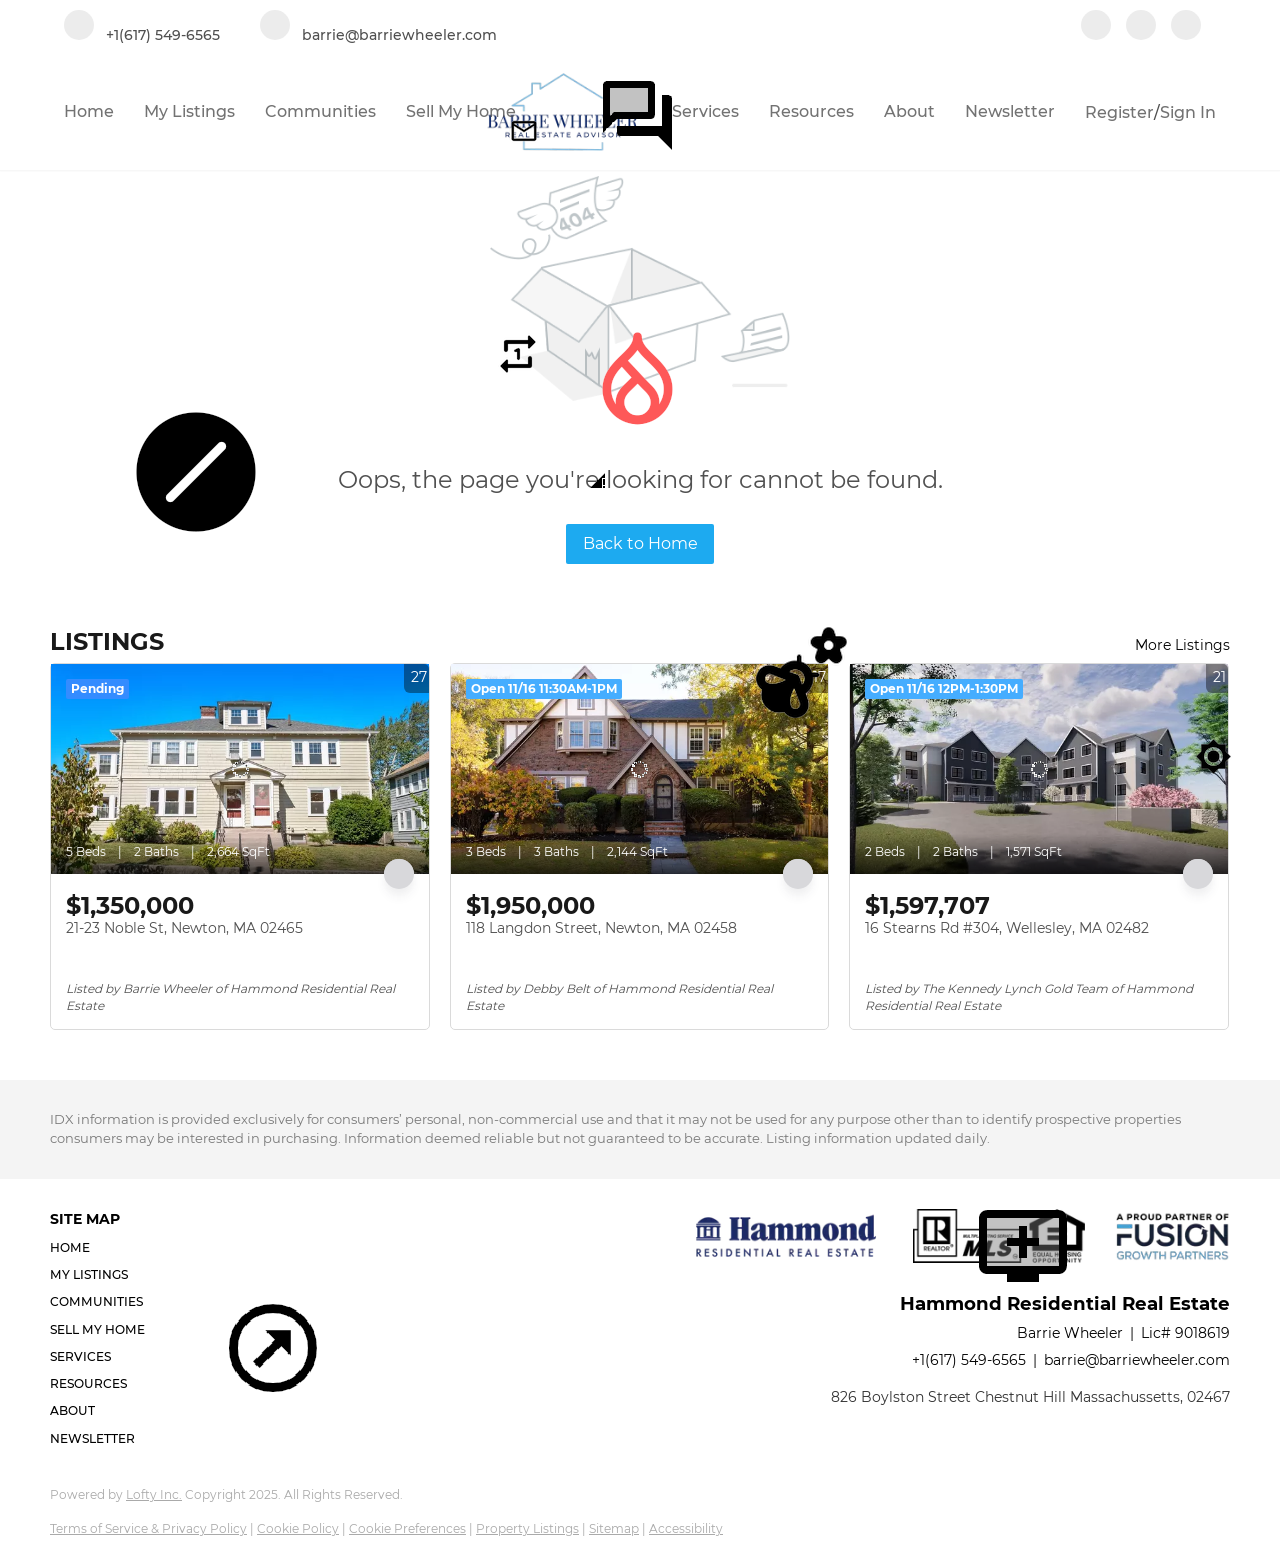 This screenshot has height=1546, width=1280. What do you see at coordinates (1213, 756) in the screenshot?
I see `adjust screen brightness` at bounding box center [1213, 756].